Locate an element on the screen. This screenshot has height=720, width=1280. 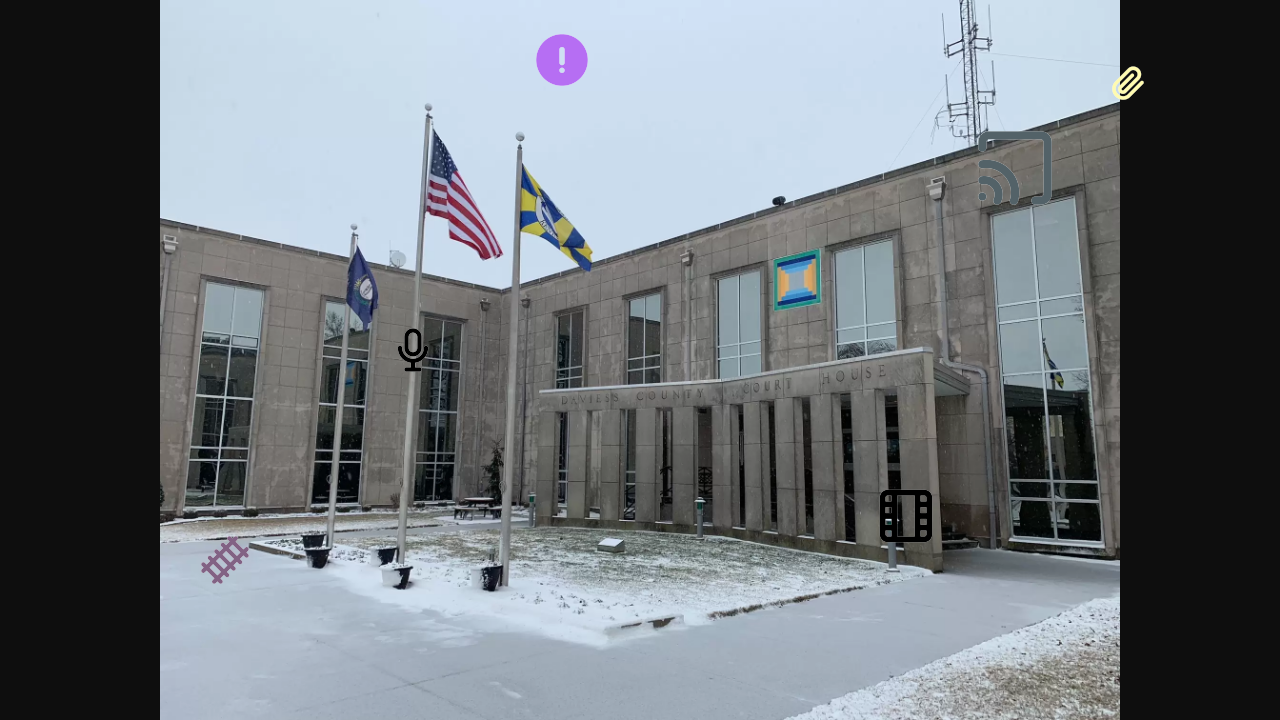
indicates an error or warning state is located at coordinates (562, 60).